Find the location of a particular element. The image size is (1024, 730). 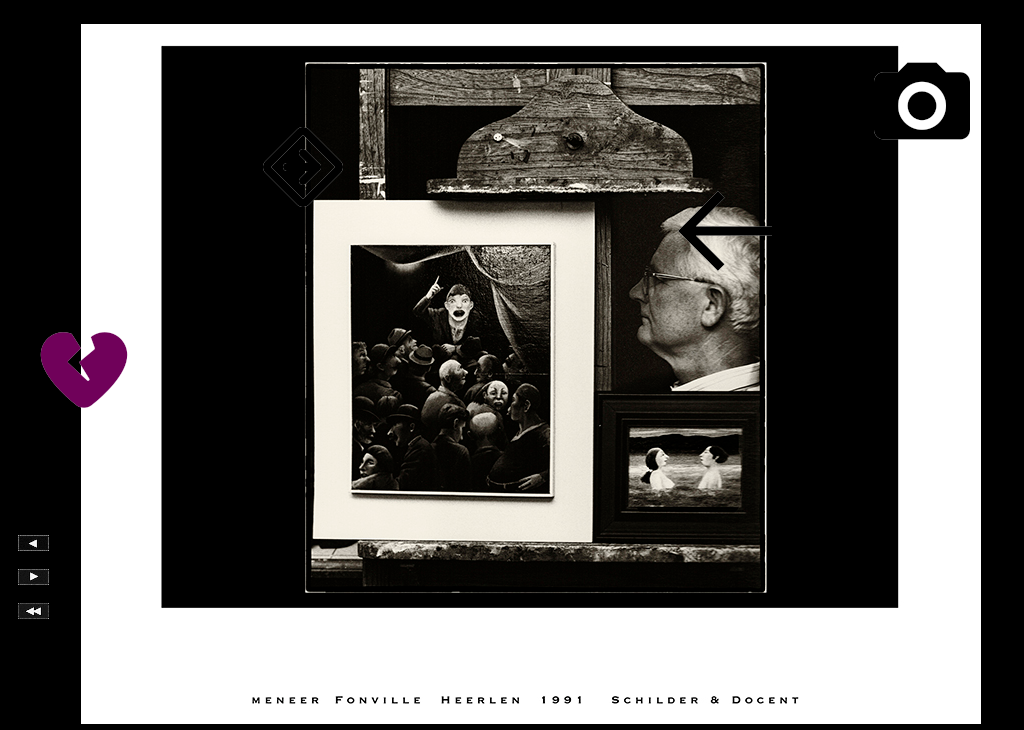

get directions or navigation guidance is located at coordinates (303, 167).